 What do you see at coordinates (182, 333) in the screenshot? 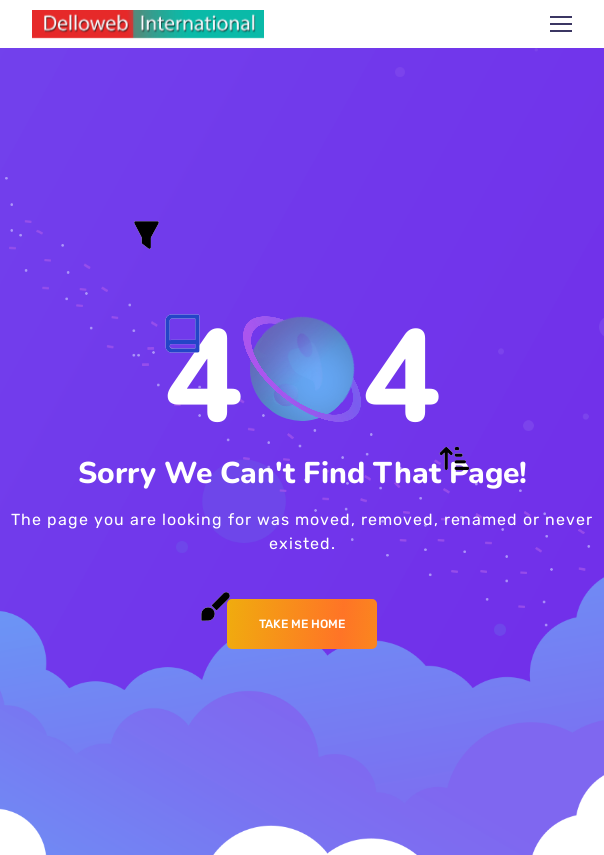
I see `open reading or library section` at bounding box center [182, 333].